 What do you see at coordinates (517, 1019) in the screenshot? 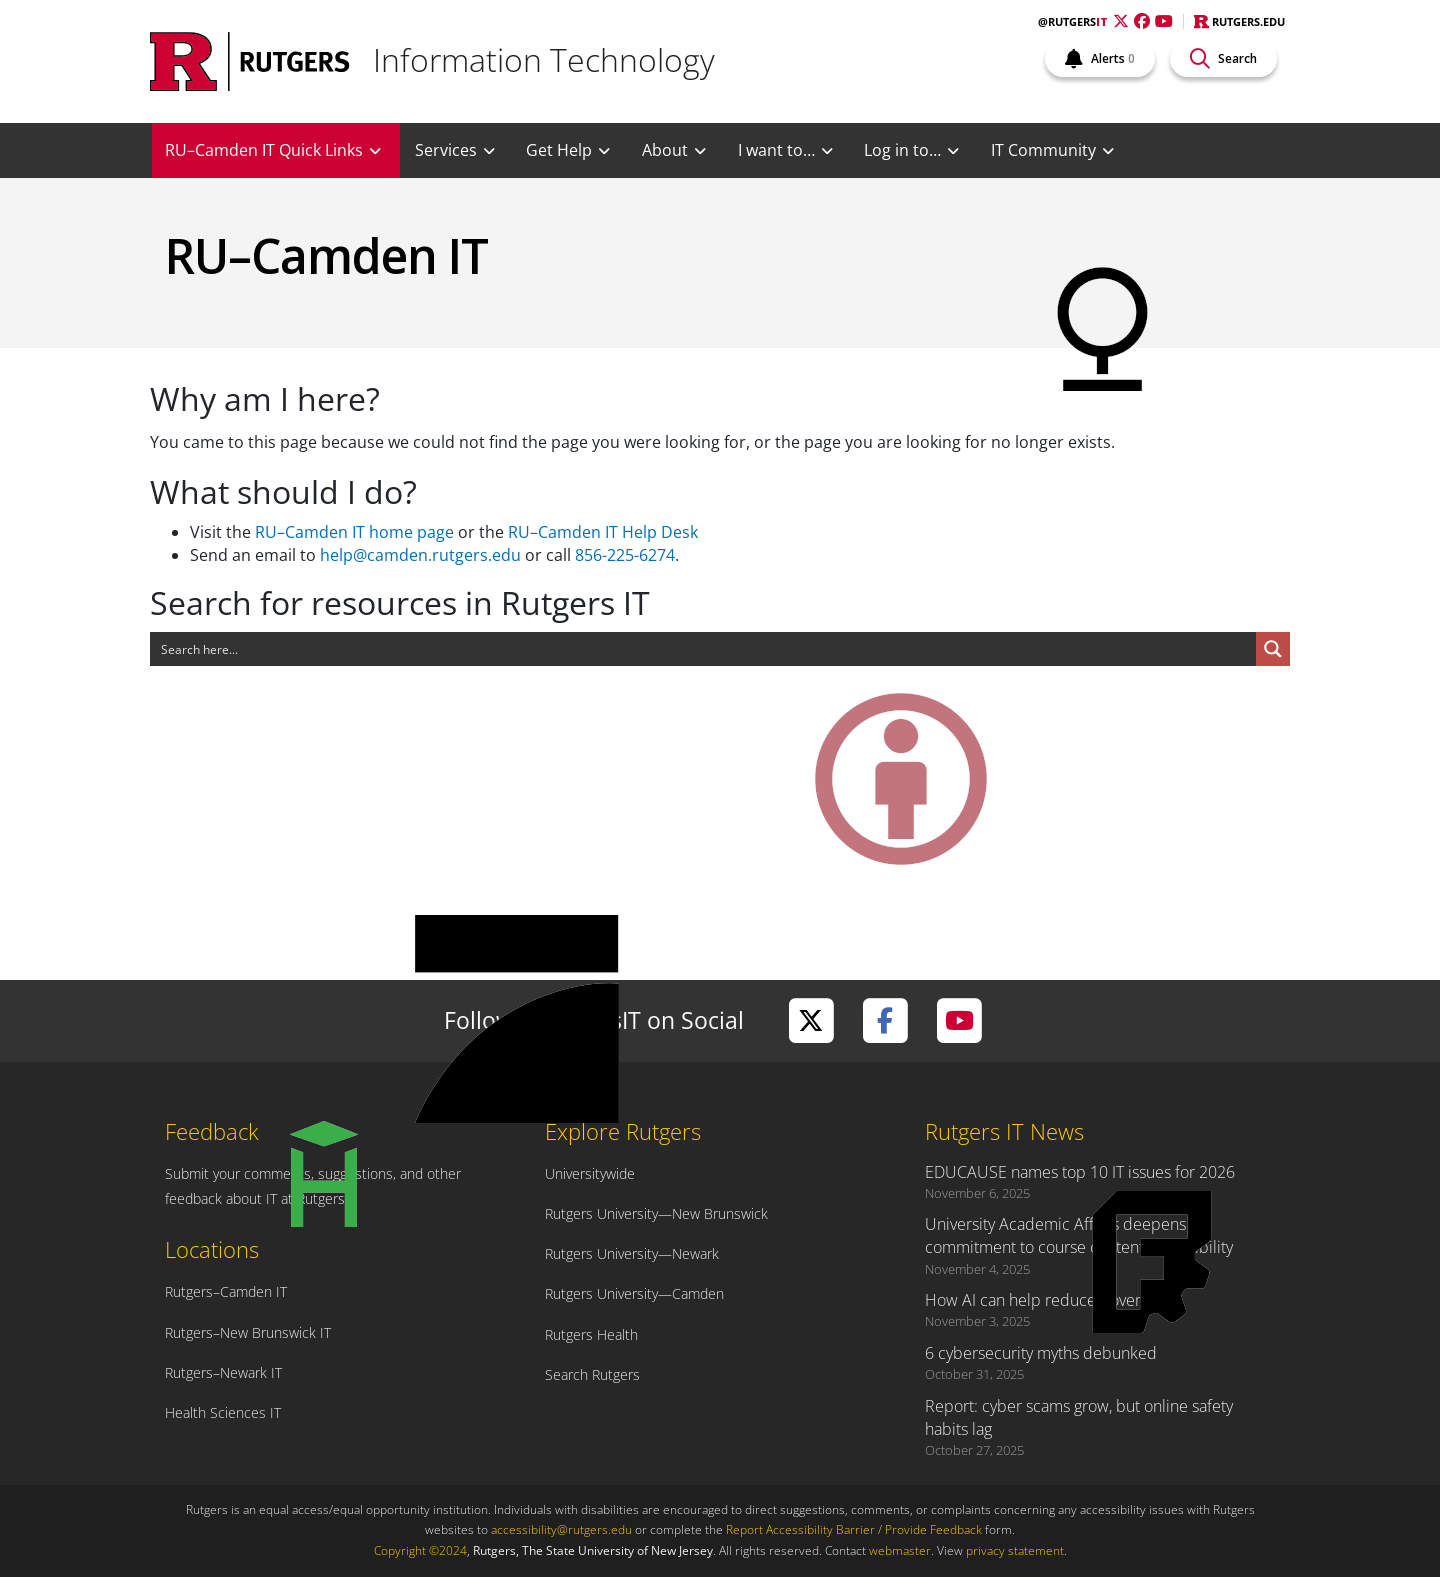
I see `ProSieben German TV channel logo` at bounding box center [517, 1019].